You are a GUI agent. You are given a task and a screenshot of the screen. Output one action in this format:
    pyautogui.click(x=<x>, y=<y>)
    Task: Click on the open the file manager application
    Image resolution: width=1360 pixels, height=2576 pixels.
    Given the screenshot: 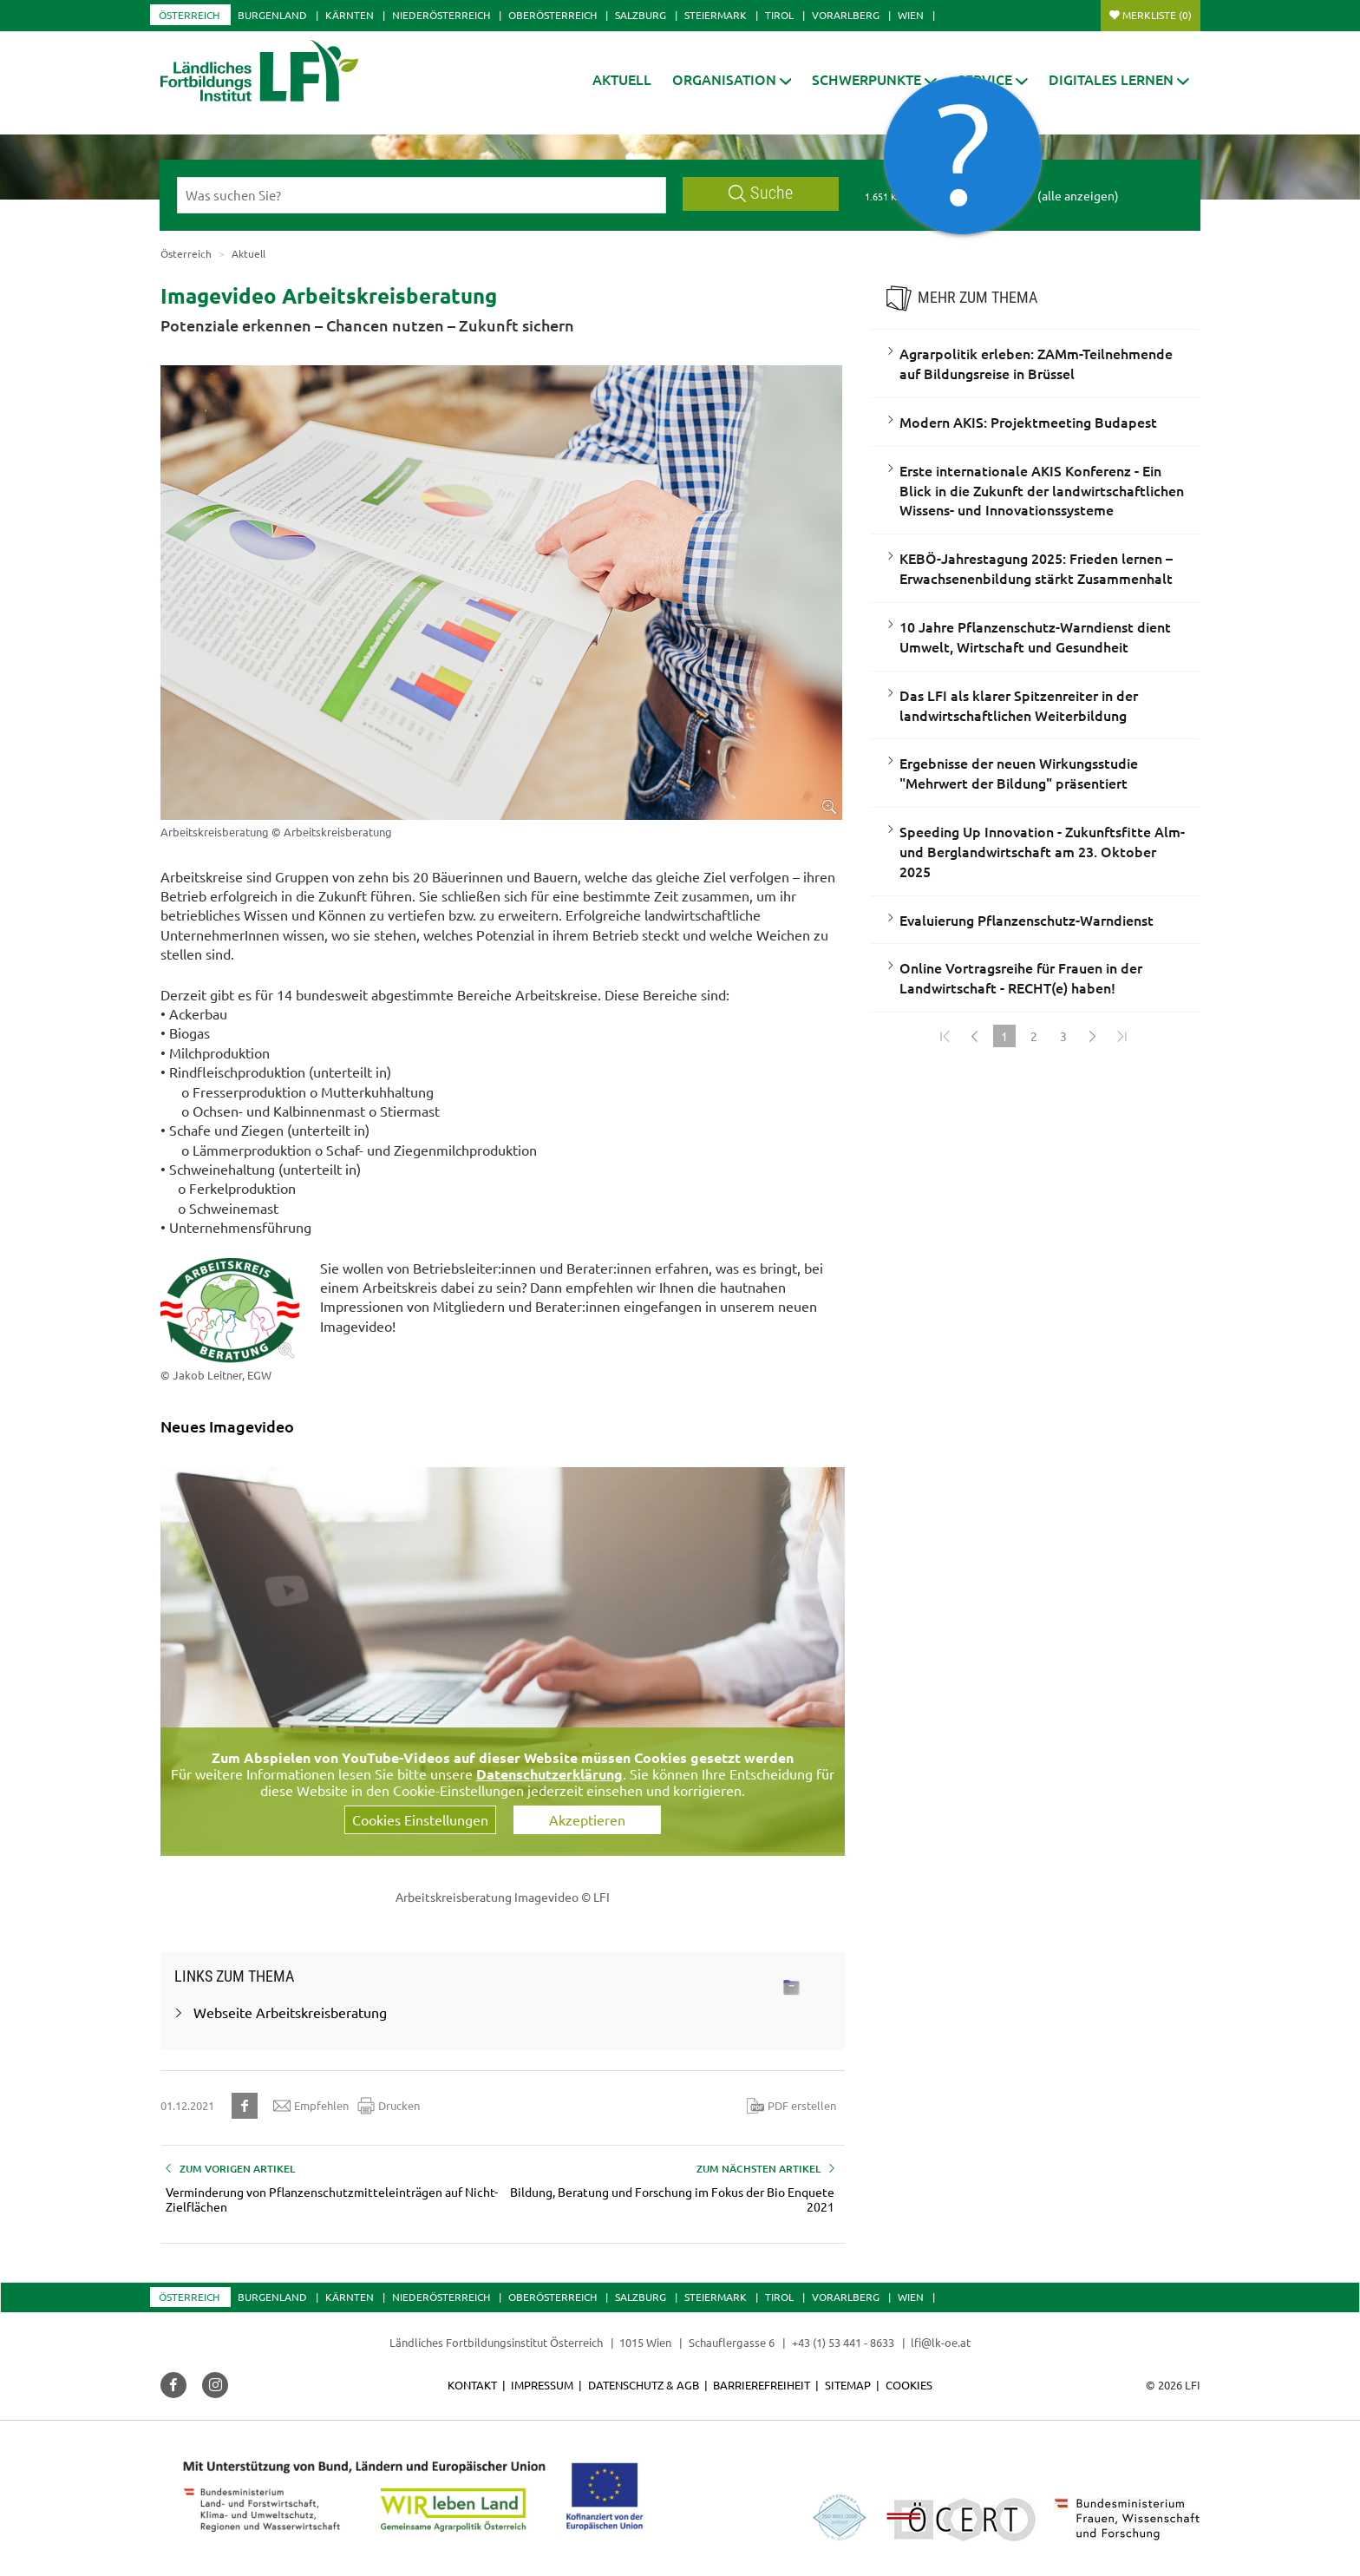 What is the action you would take?
    pyautogui.click(x=791, y=1987)
    